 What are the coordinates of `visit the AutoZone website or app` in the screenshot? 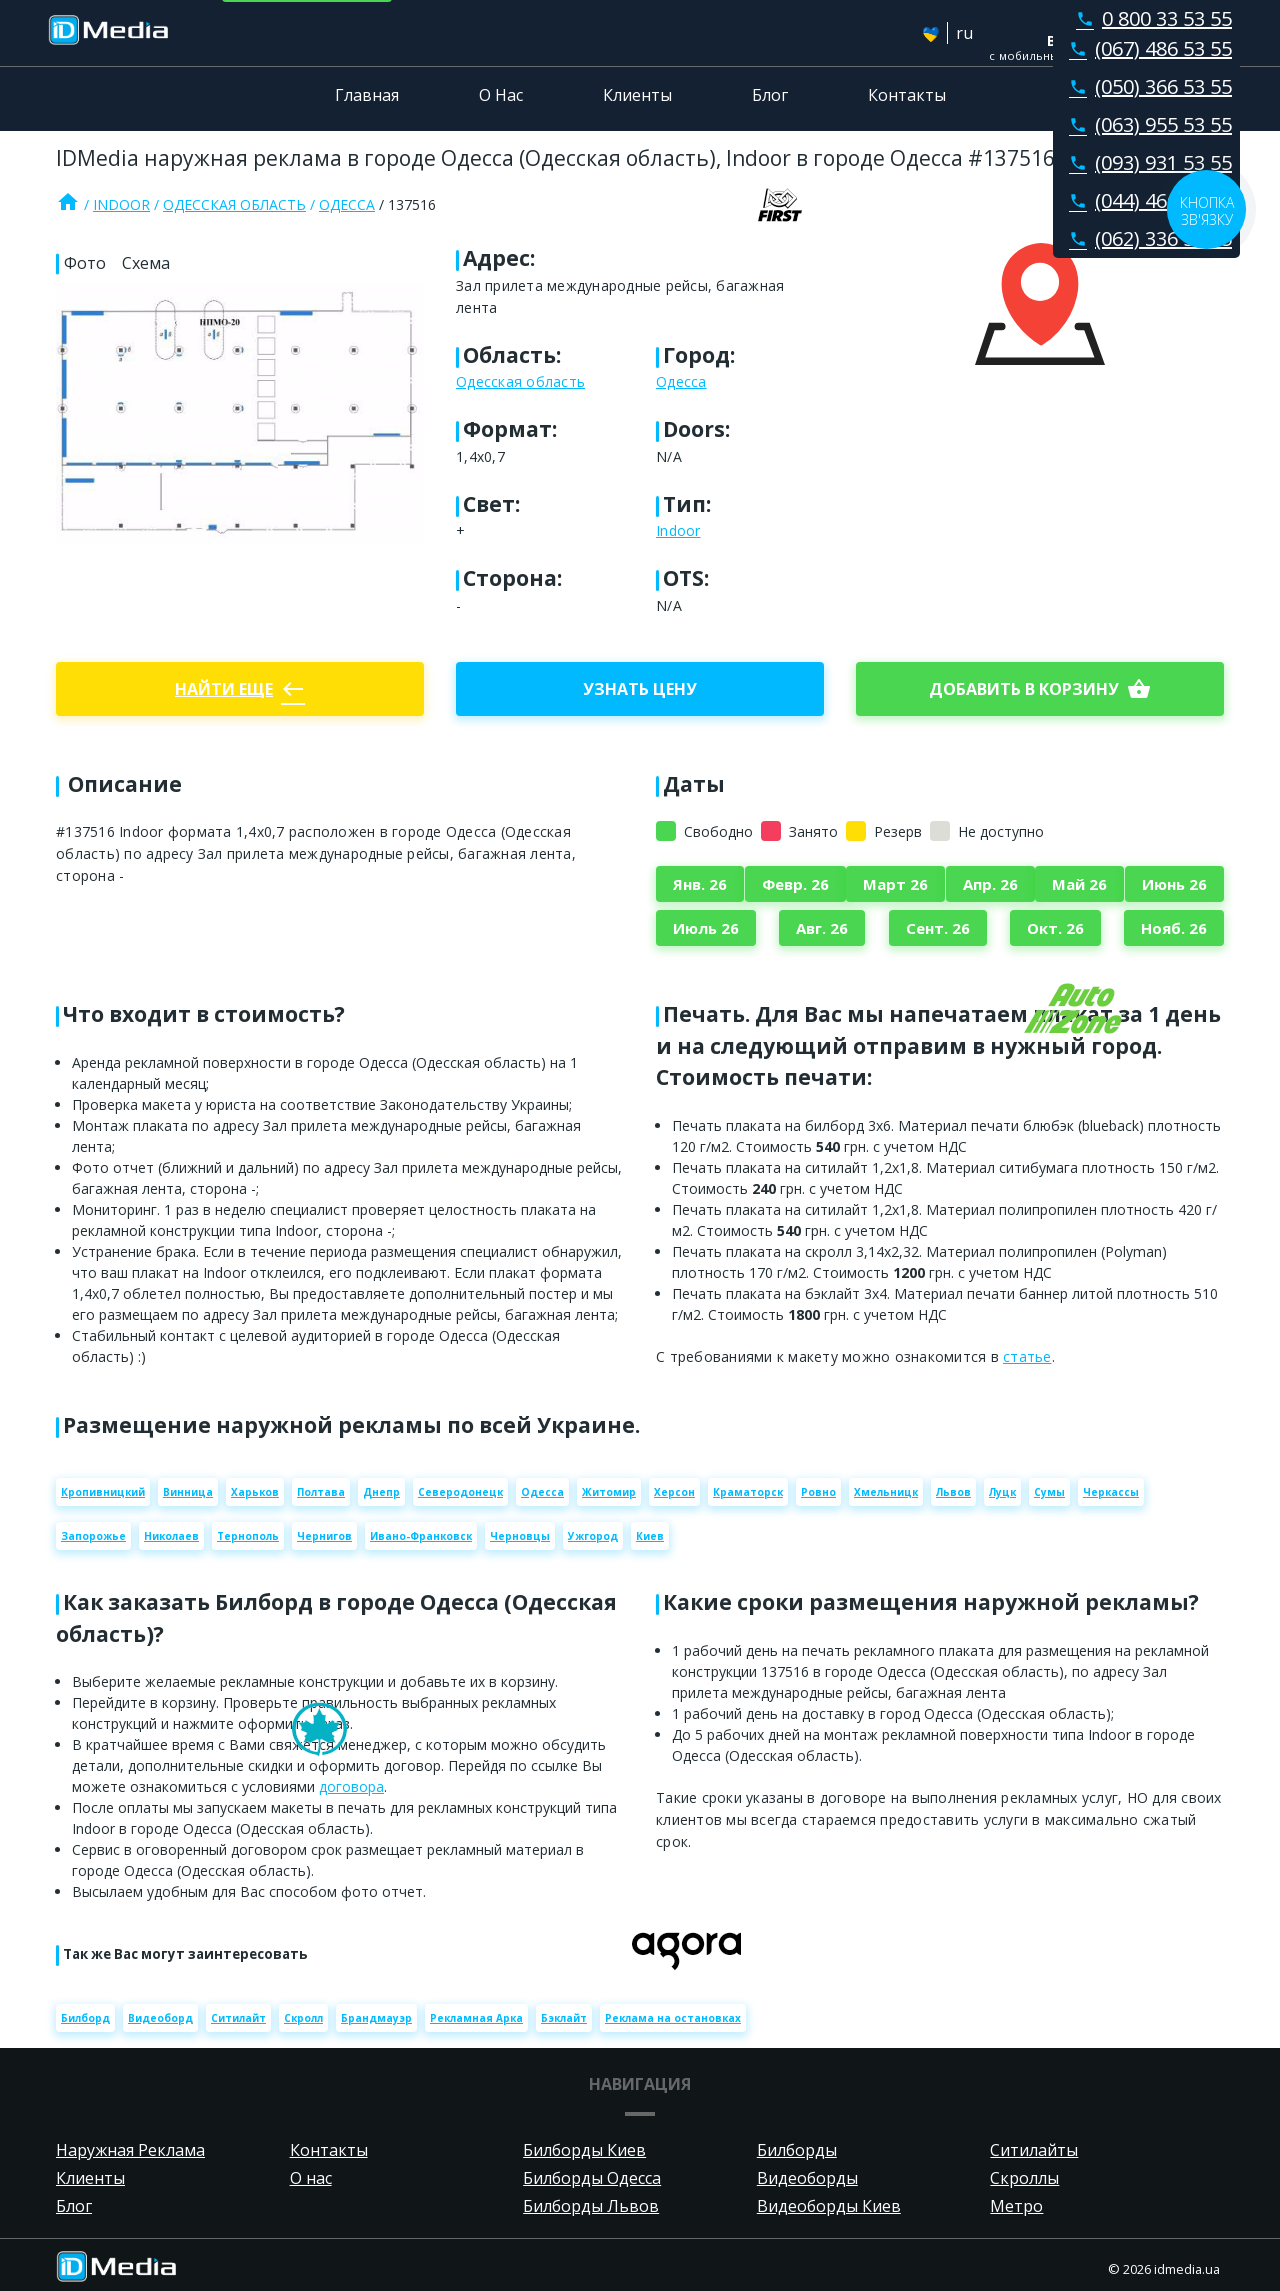 It's located at (1074, 1008).